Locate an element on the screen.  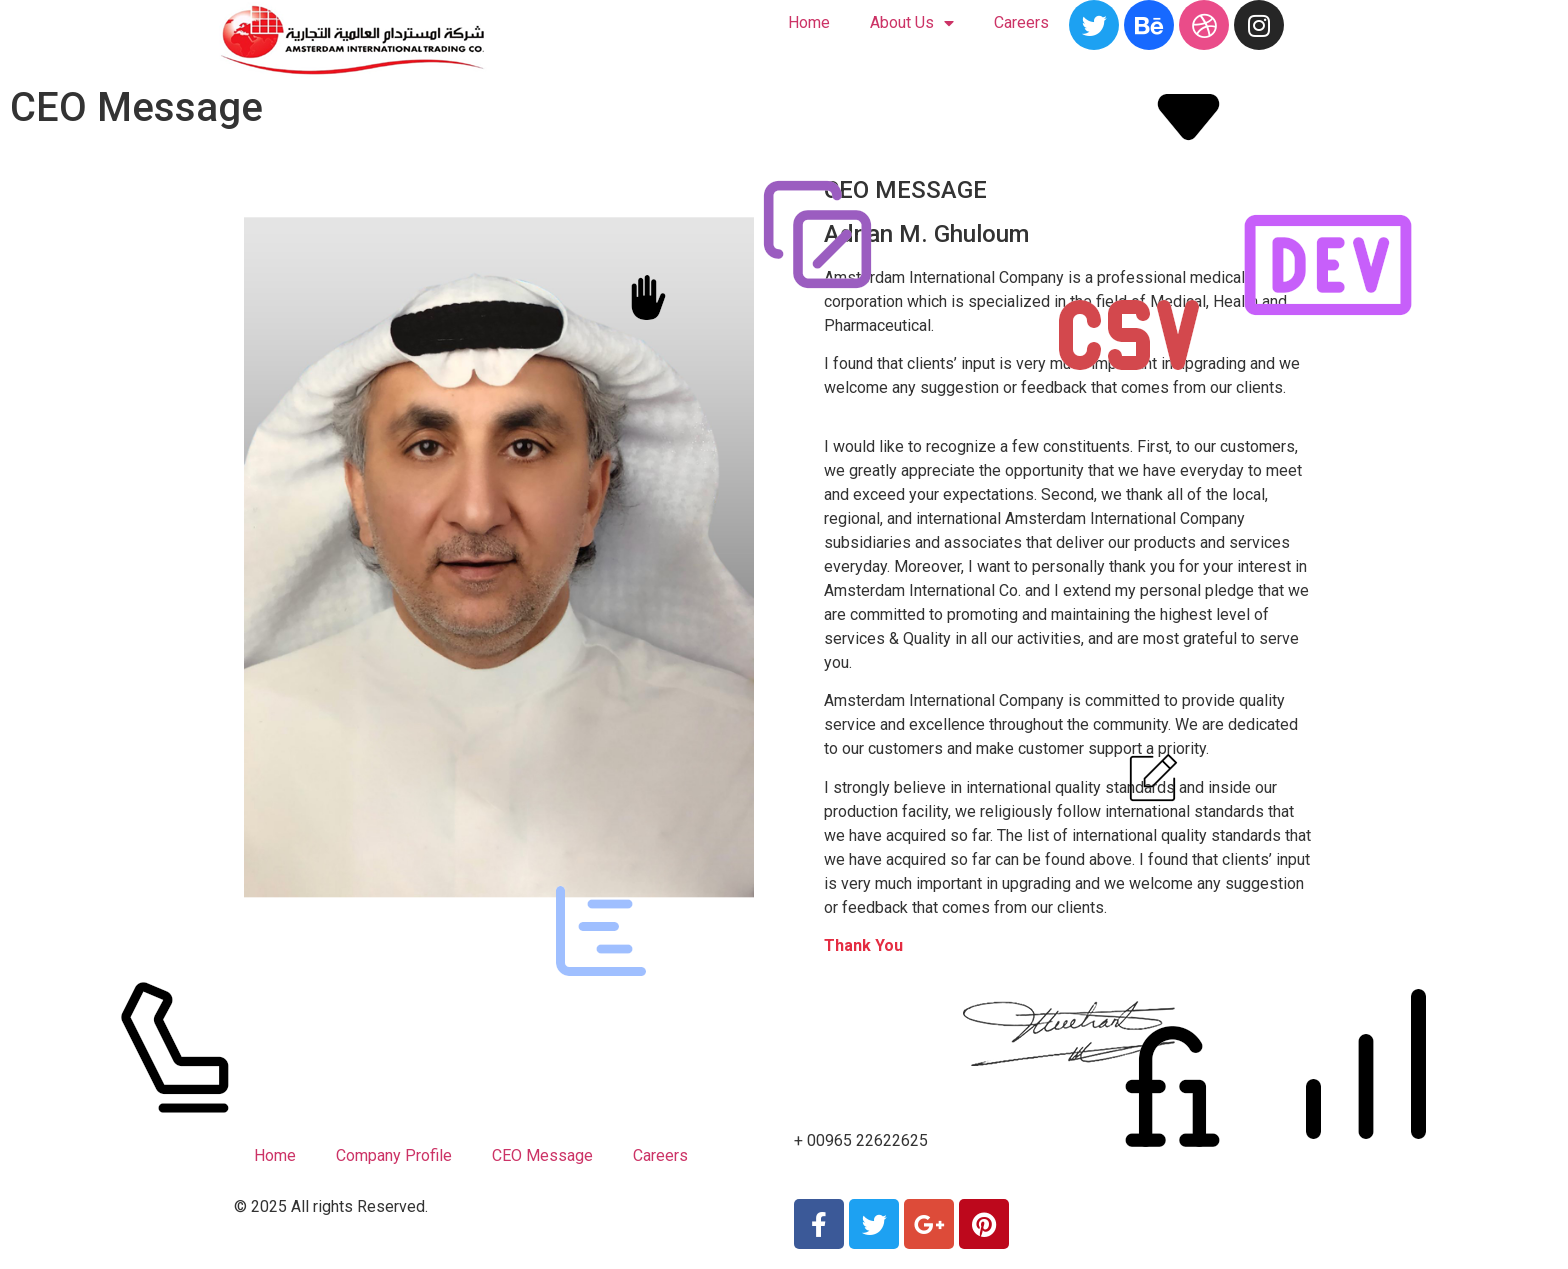
view growth or progress statistics is located at coordinates (1366, 1064).